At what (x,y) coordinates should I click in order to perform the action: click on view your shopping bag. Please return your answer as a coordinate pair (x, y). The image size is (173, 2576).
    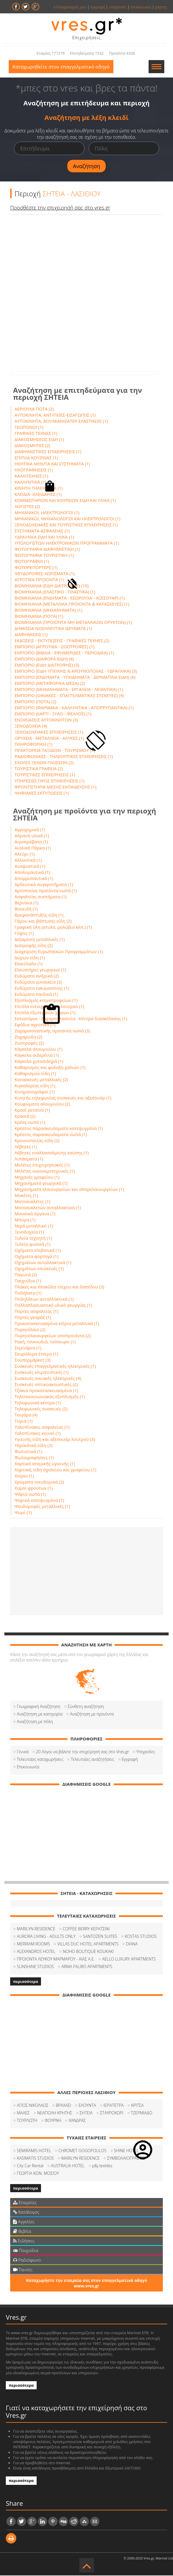
    Looking at the image, I should click on (50, 486).